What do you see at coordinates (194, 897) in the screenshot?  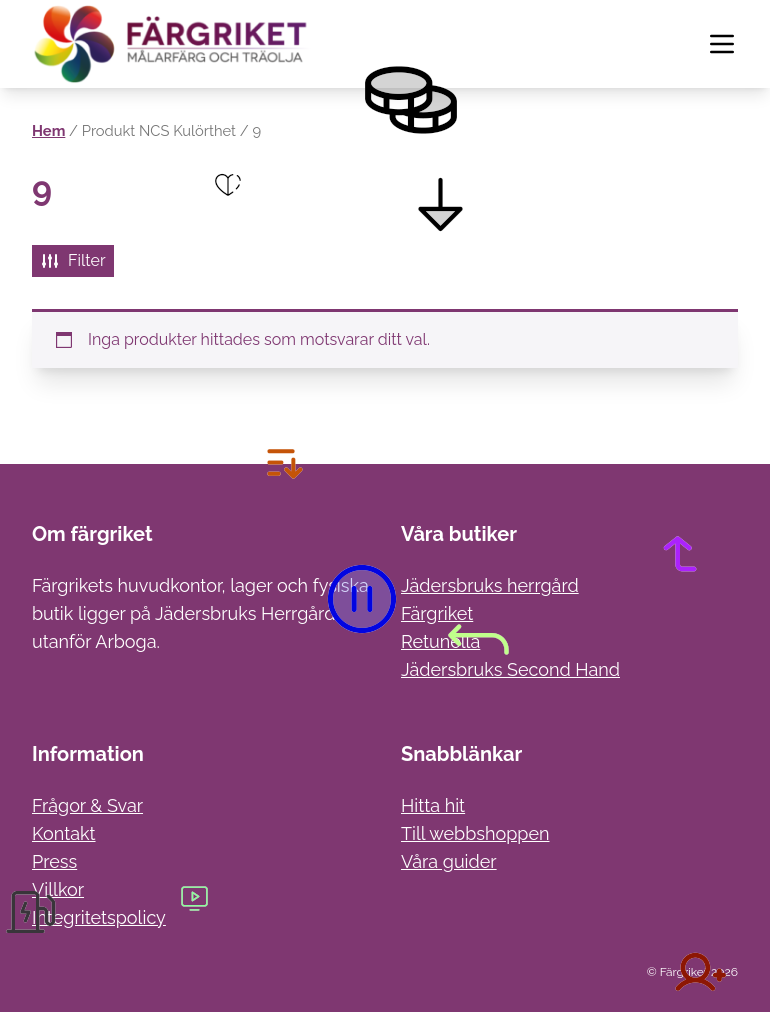 I see `play video on desktop display` at bounding box center [194, 897].